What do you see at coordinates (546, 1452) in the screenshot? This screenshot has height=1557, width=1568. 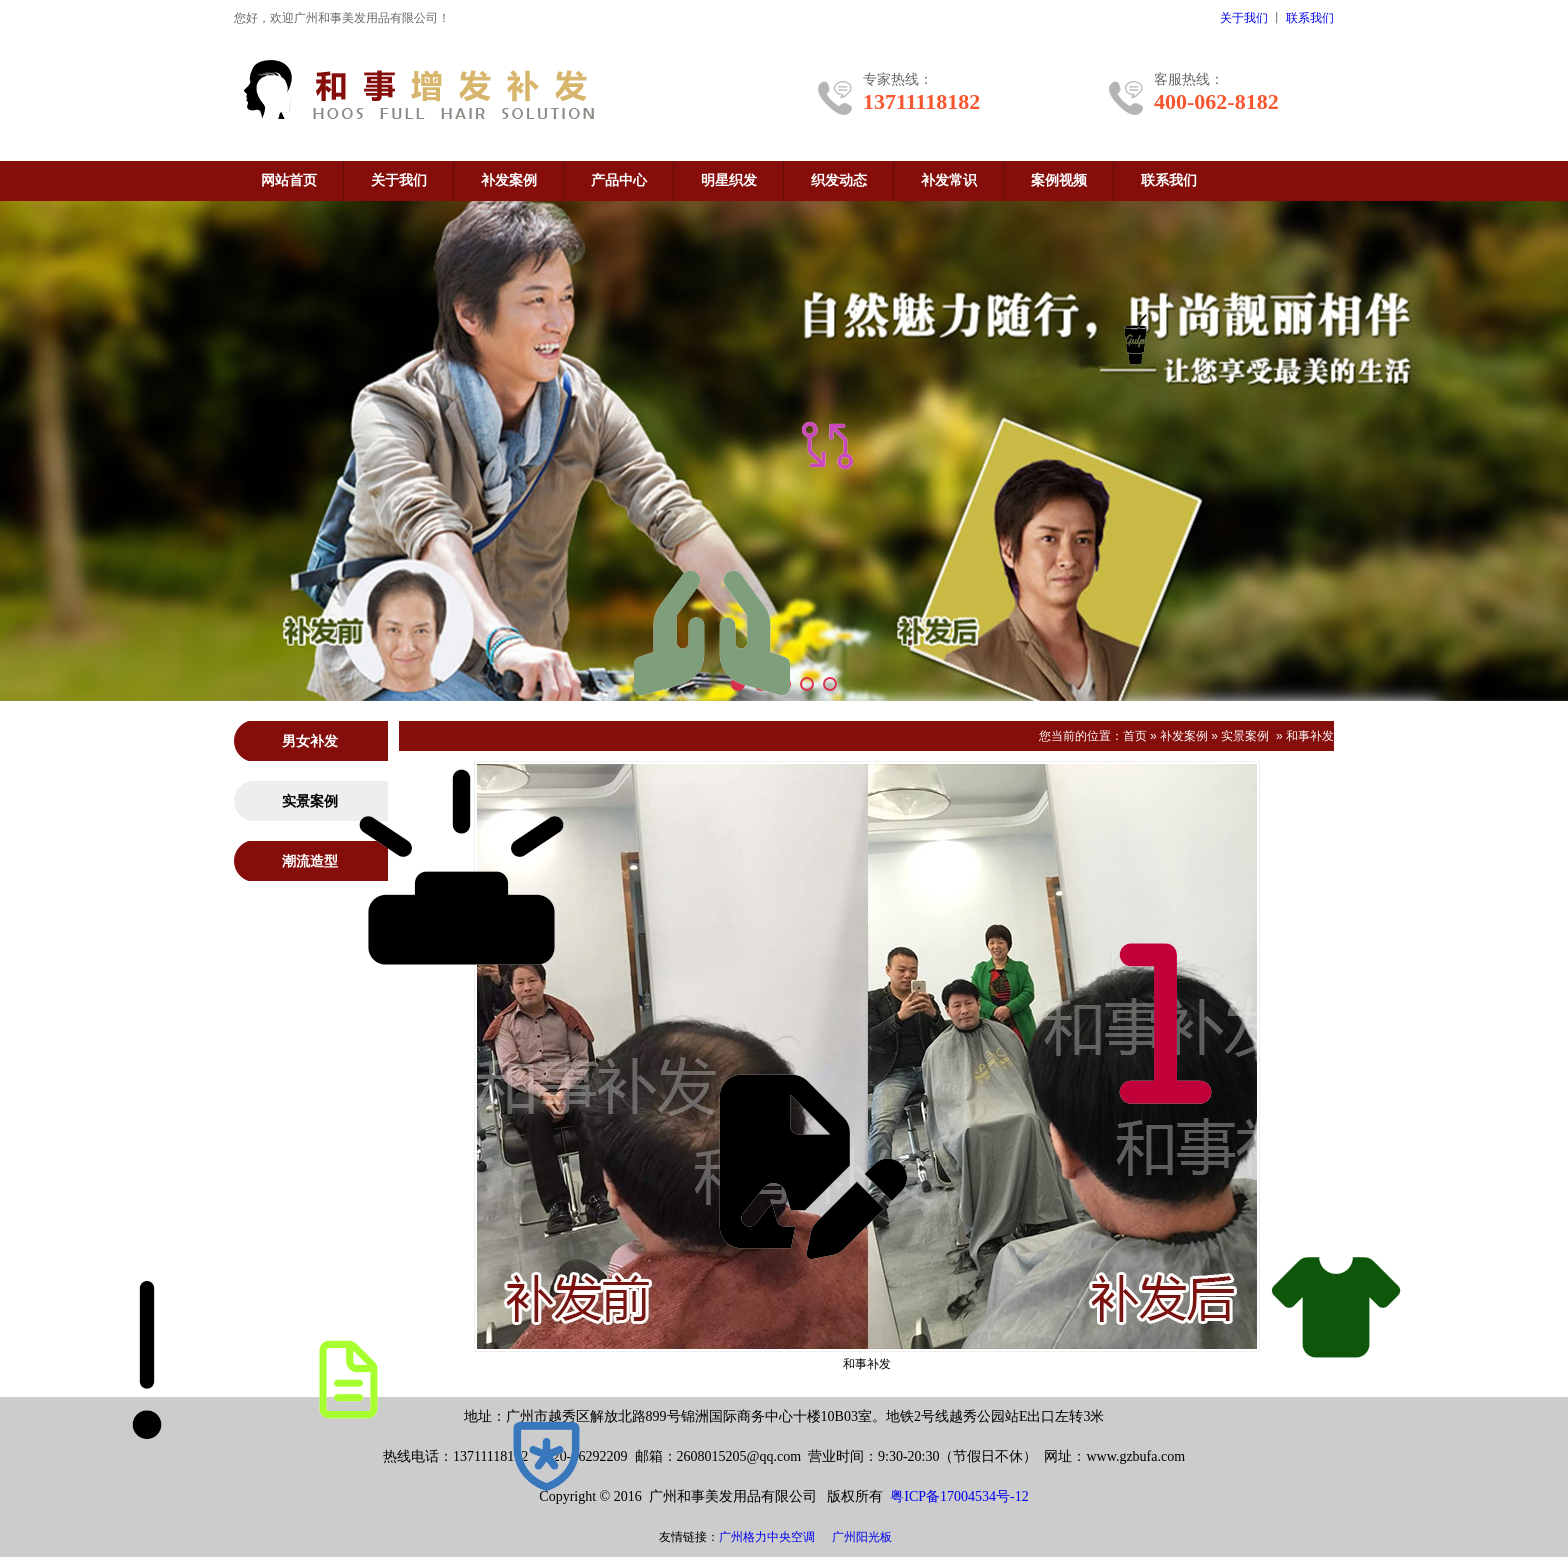 I see `indicates premium or enhanced security status` at bounding box center [546, 1452].